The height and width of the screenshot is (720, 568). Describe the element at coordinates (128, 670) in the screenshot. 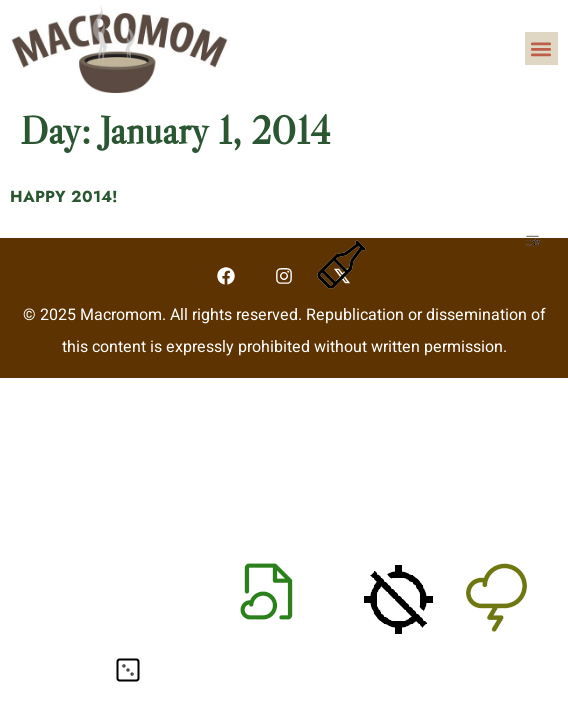

I see `roll dice or generate random number` at that location.